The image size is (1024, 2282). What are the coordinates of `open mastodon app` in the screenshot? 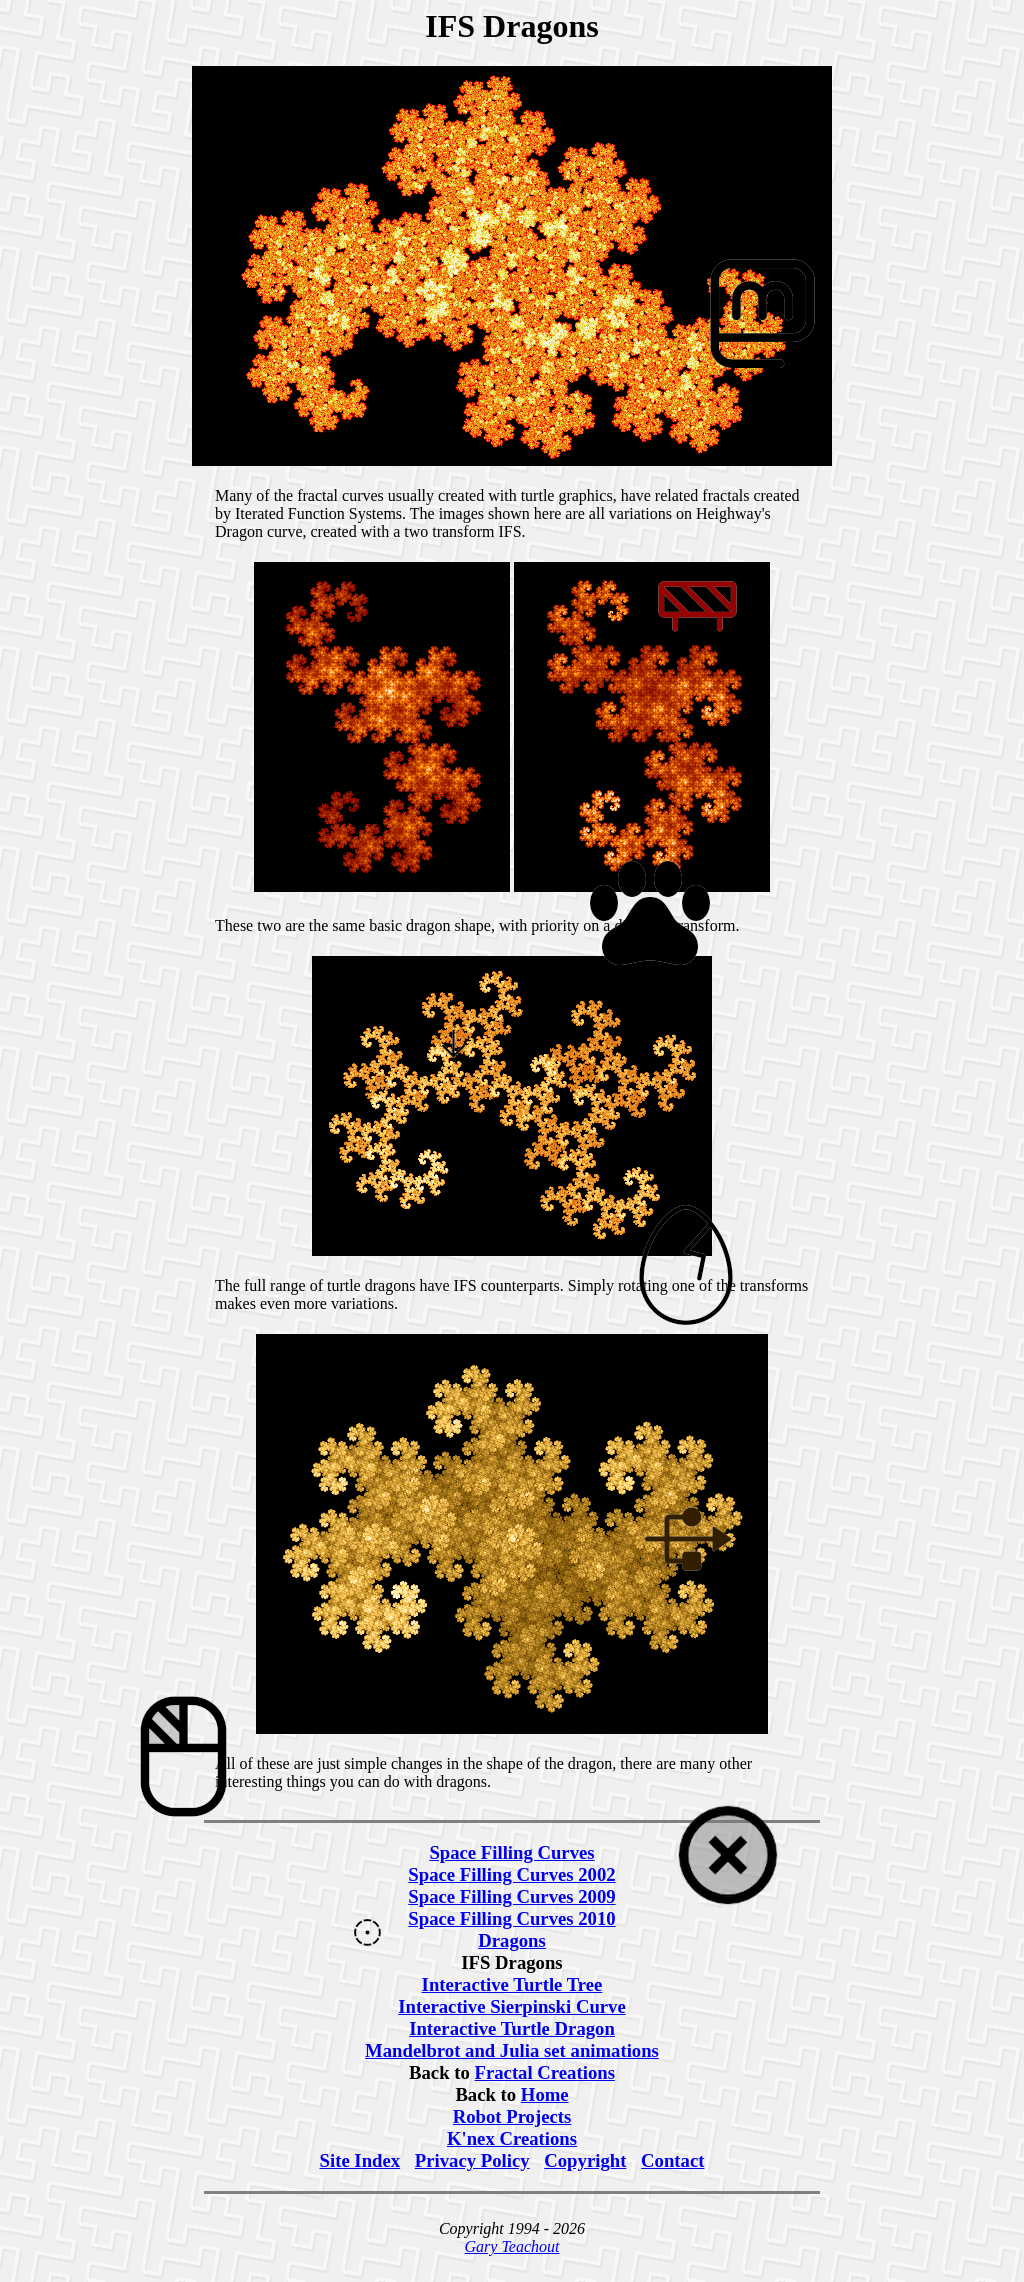 It's located at (762, 311).